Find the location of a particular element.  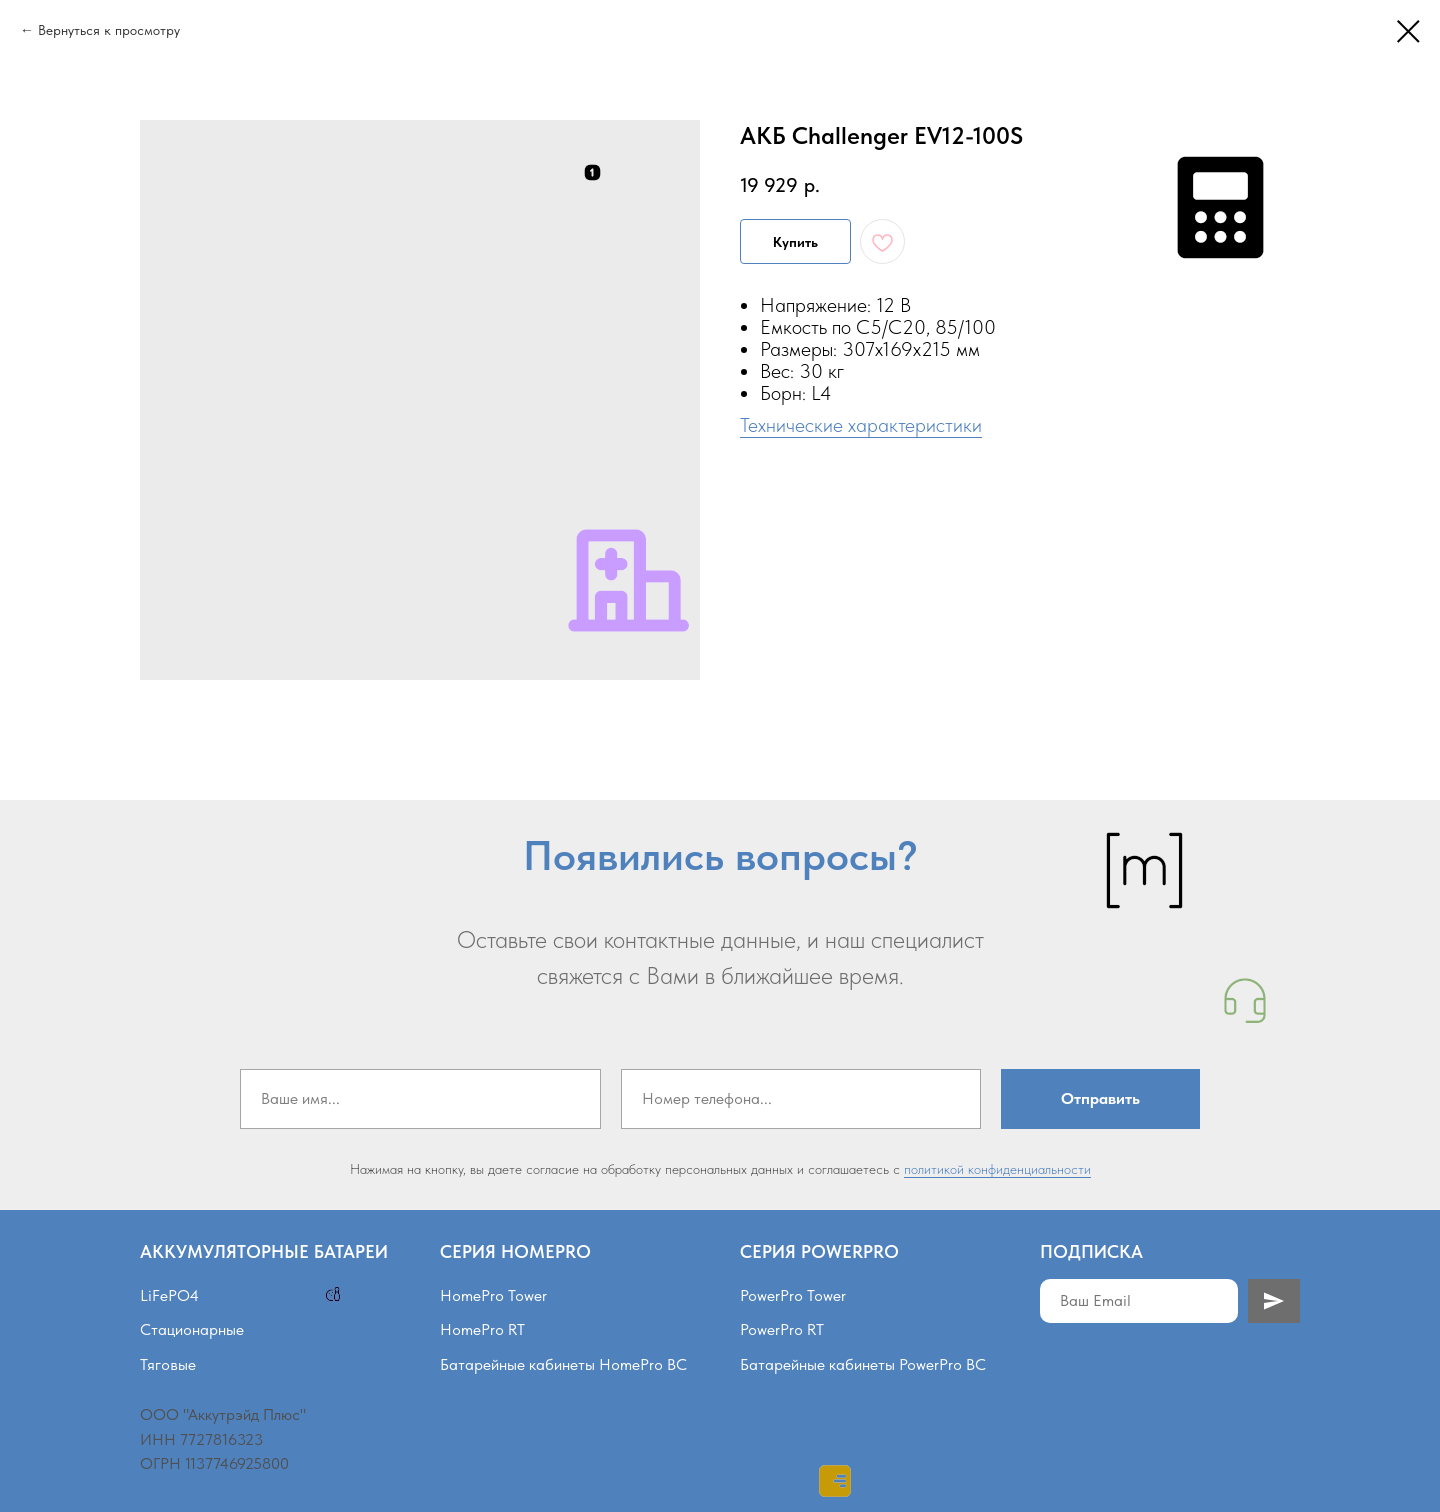

find nearby hospitals or medical facilities is located at coordinates (623, 580).